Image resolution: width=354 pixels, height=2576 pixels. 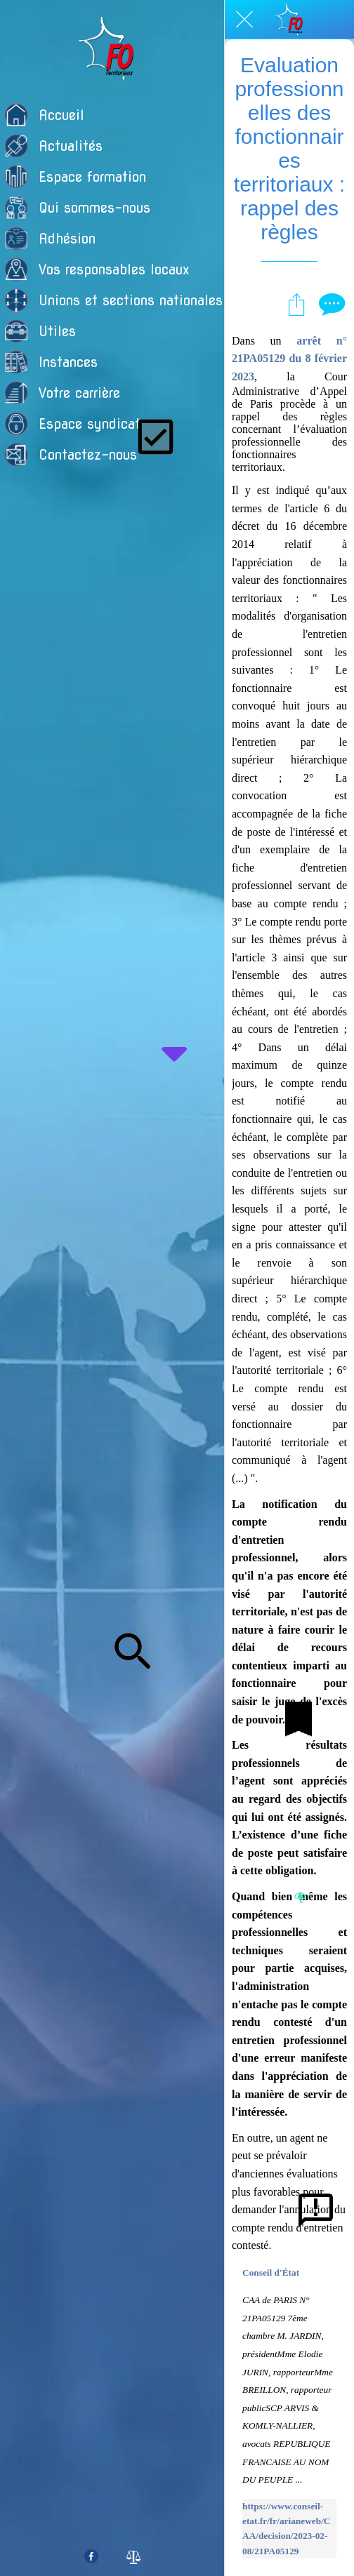 I want to click on view announcements or alerts, so click(x=315, y=2210).